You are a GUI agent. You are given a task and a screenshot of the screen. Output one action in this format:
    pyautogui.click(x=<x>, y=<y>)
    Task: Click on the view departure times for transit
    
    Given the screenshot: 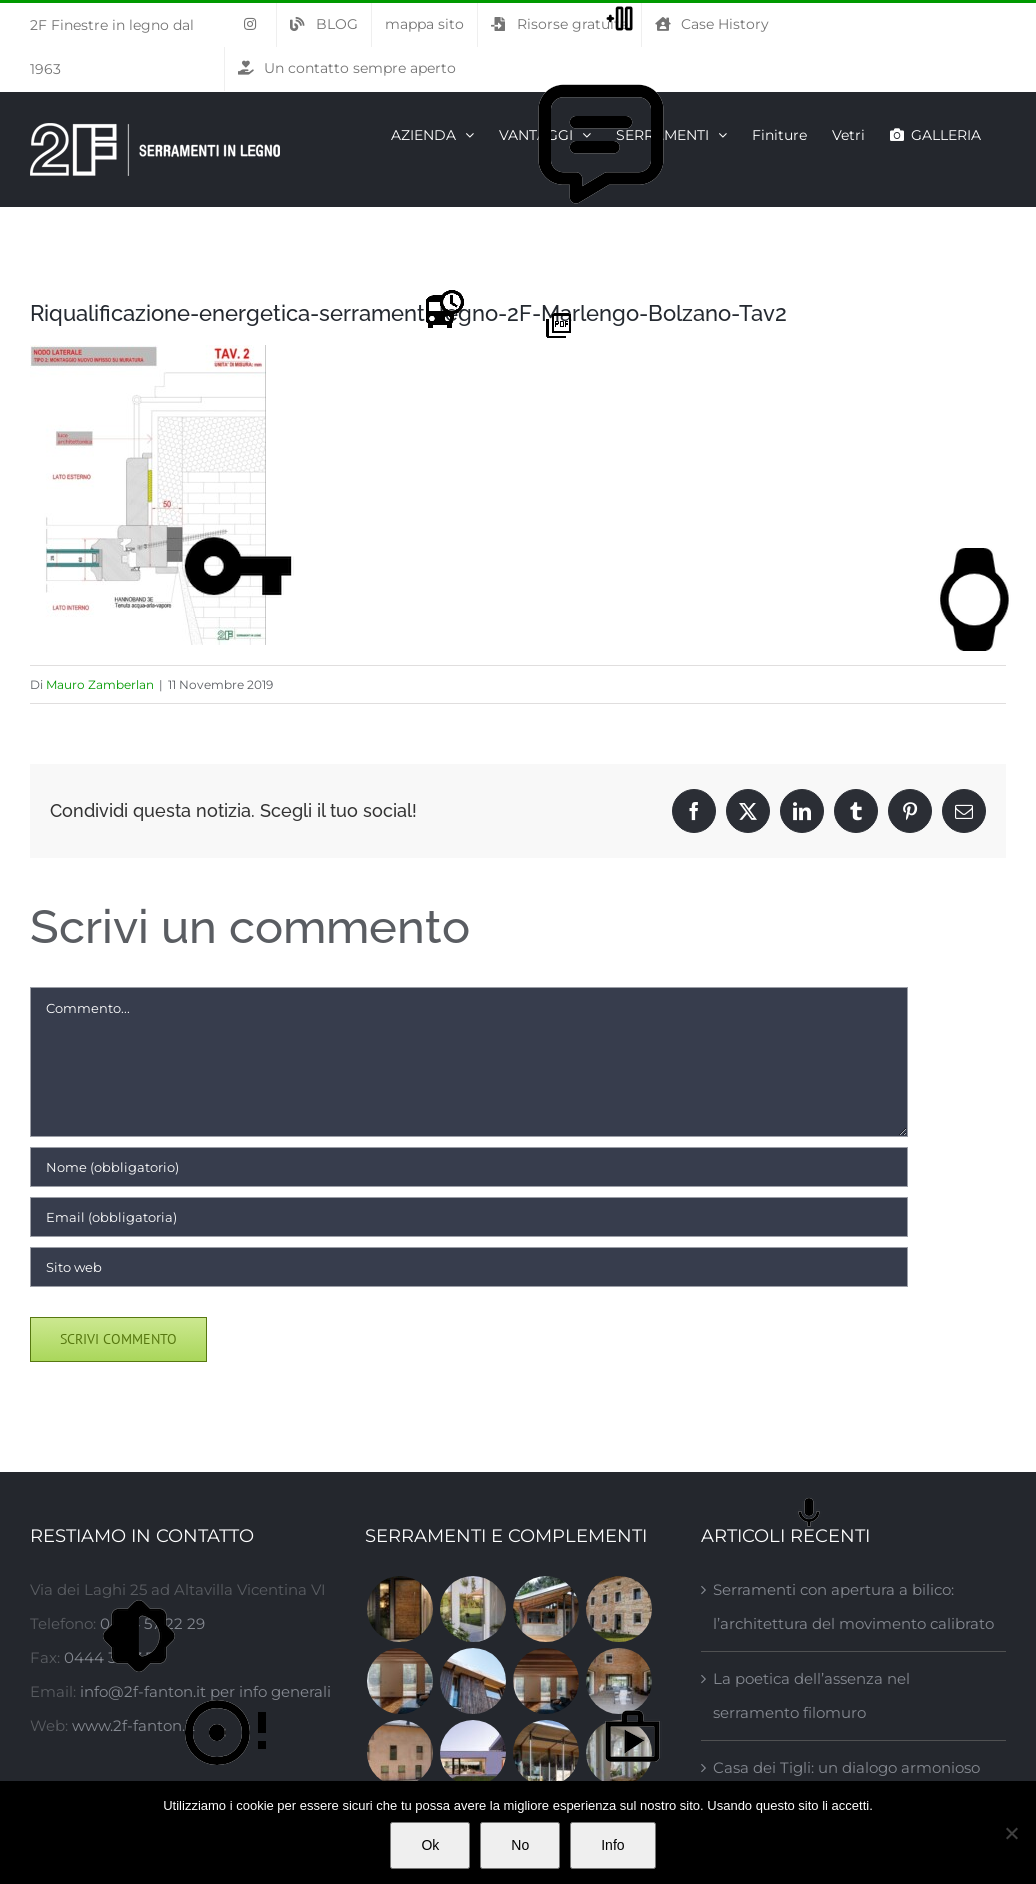 What is the action you would take?
    pyautogui.click(x=445, y=309)
    